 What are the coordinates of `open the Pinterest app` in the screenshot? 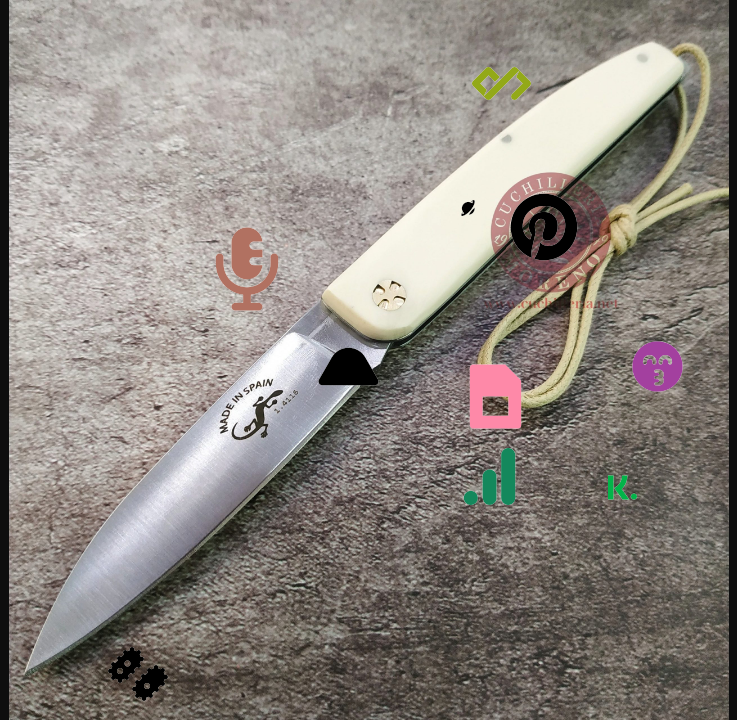 It's located at (544, 227).